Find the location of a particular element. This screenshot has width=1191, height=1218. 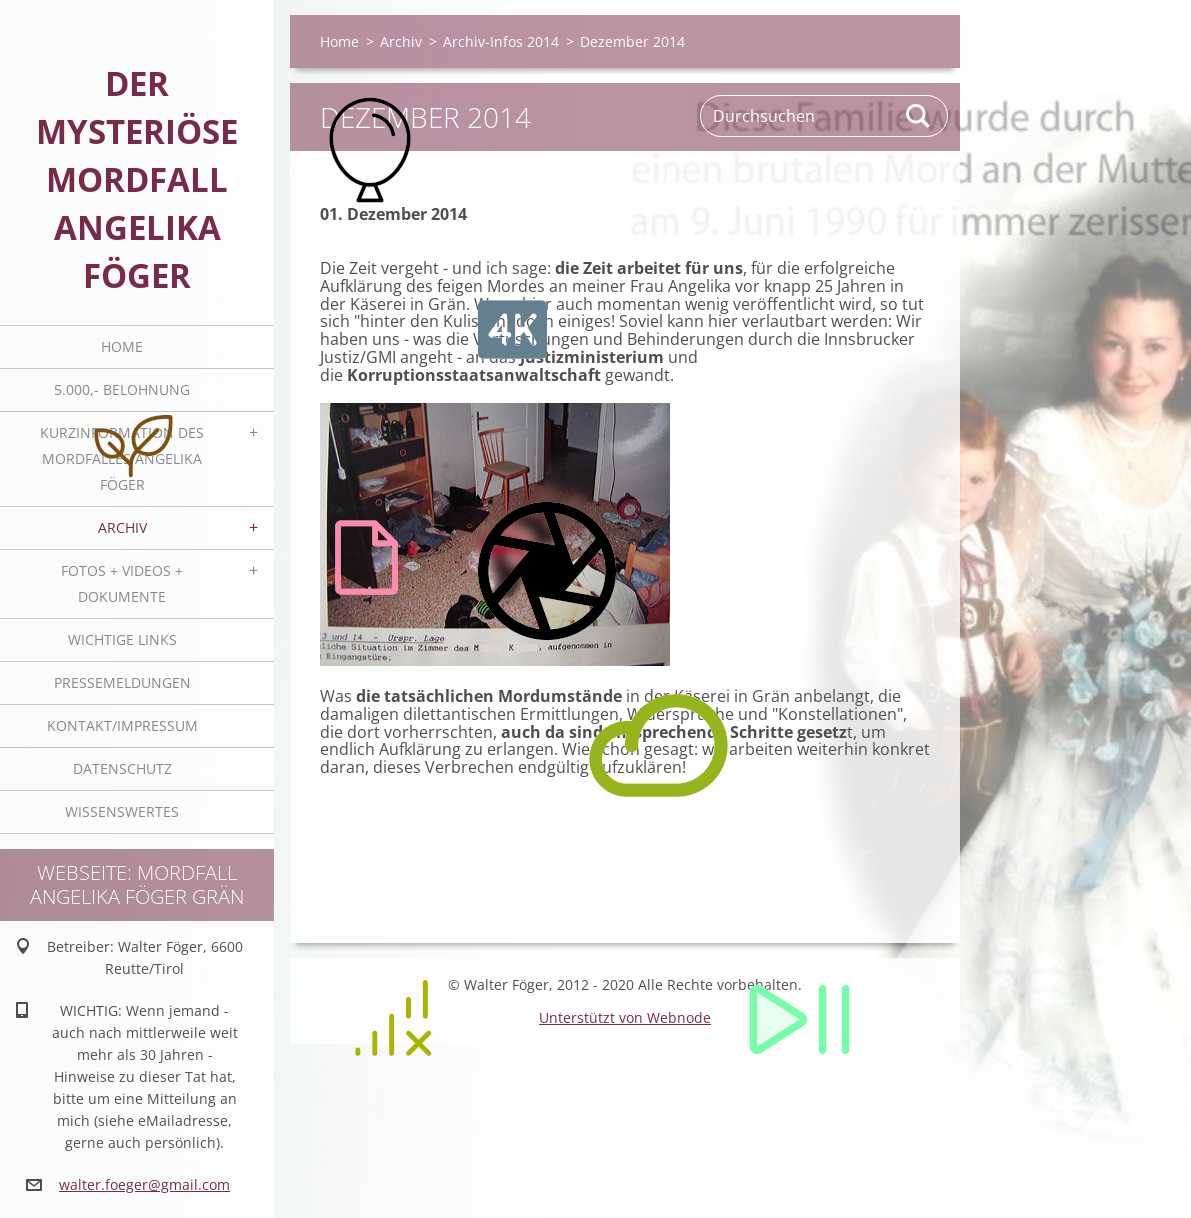

view plant care or gardening features is located at coordinates (133, 443).